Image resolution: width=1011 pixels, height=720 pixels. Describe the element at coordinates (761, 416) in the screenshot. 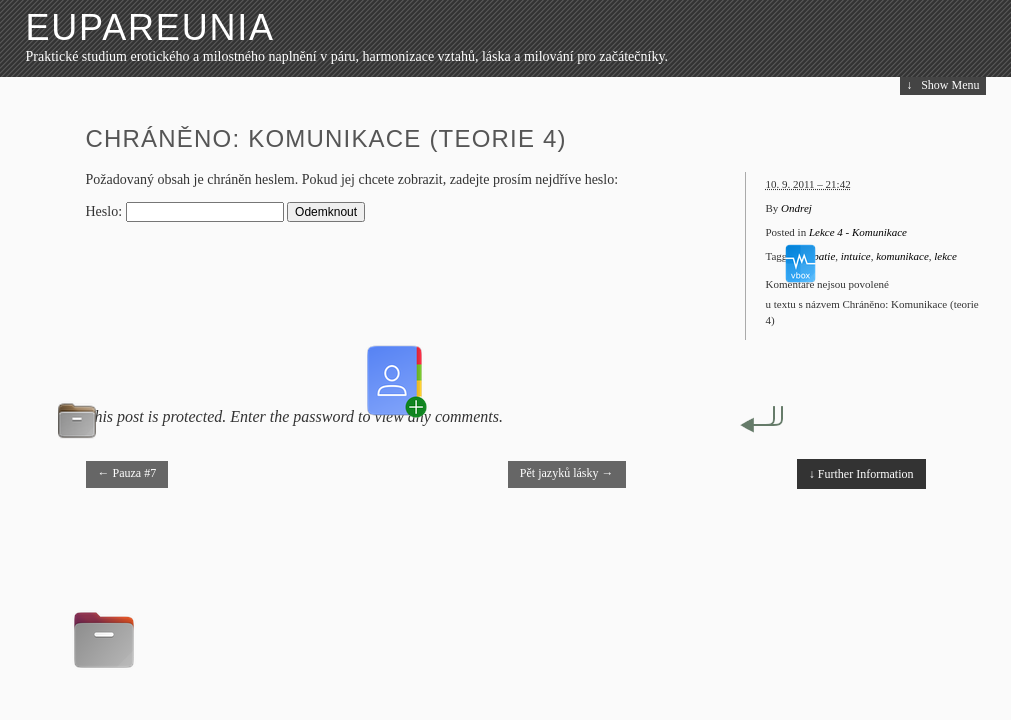

I see `reply to all recipients in an email thread` at that location.